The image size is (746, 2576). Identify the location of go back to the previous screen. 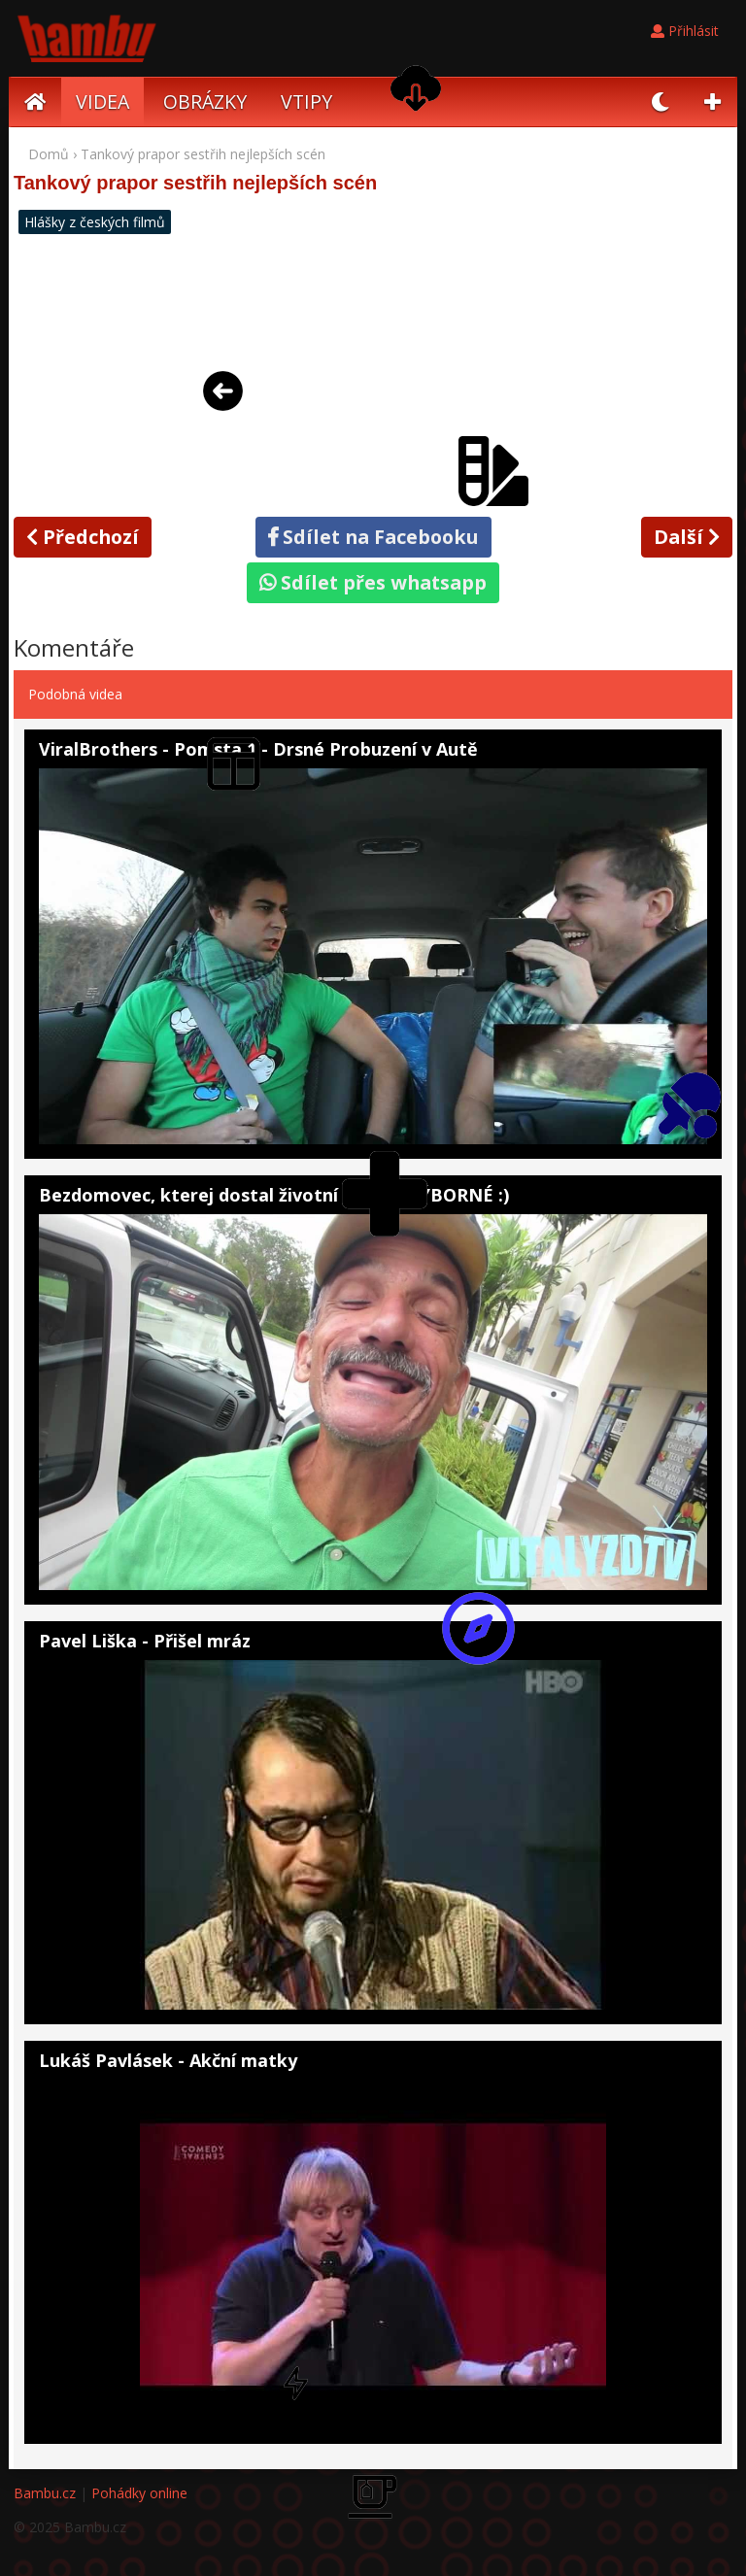
(222, 390).